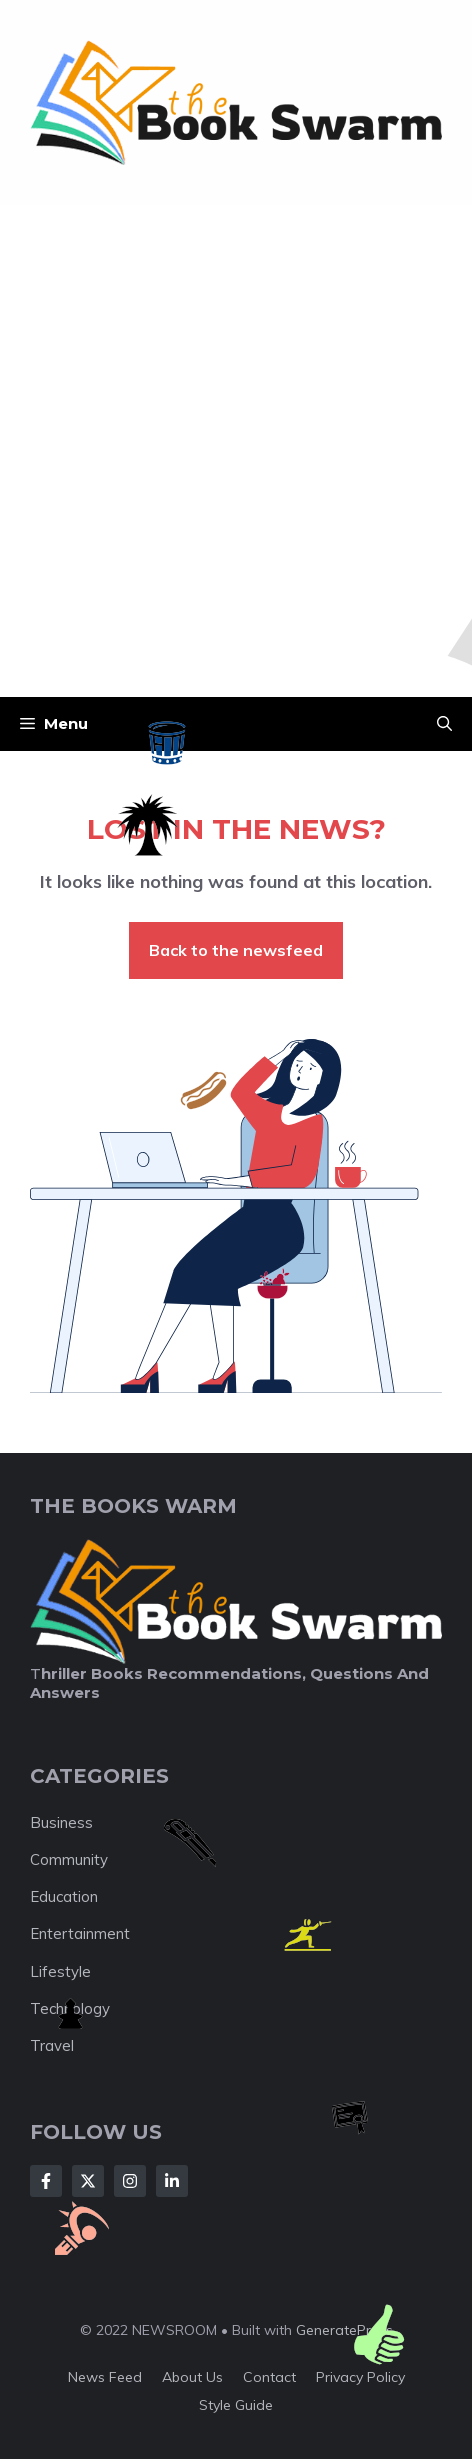 This screenshot has height=2459, width=472. Describe the element at coordinates (350, 2116) in the screenshot. I see `view your certificates or achievements` at that location.